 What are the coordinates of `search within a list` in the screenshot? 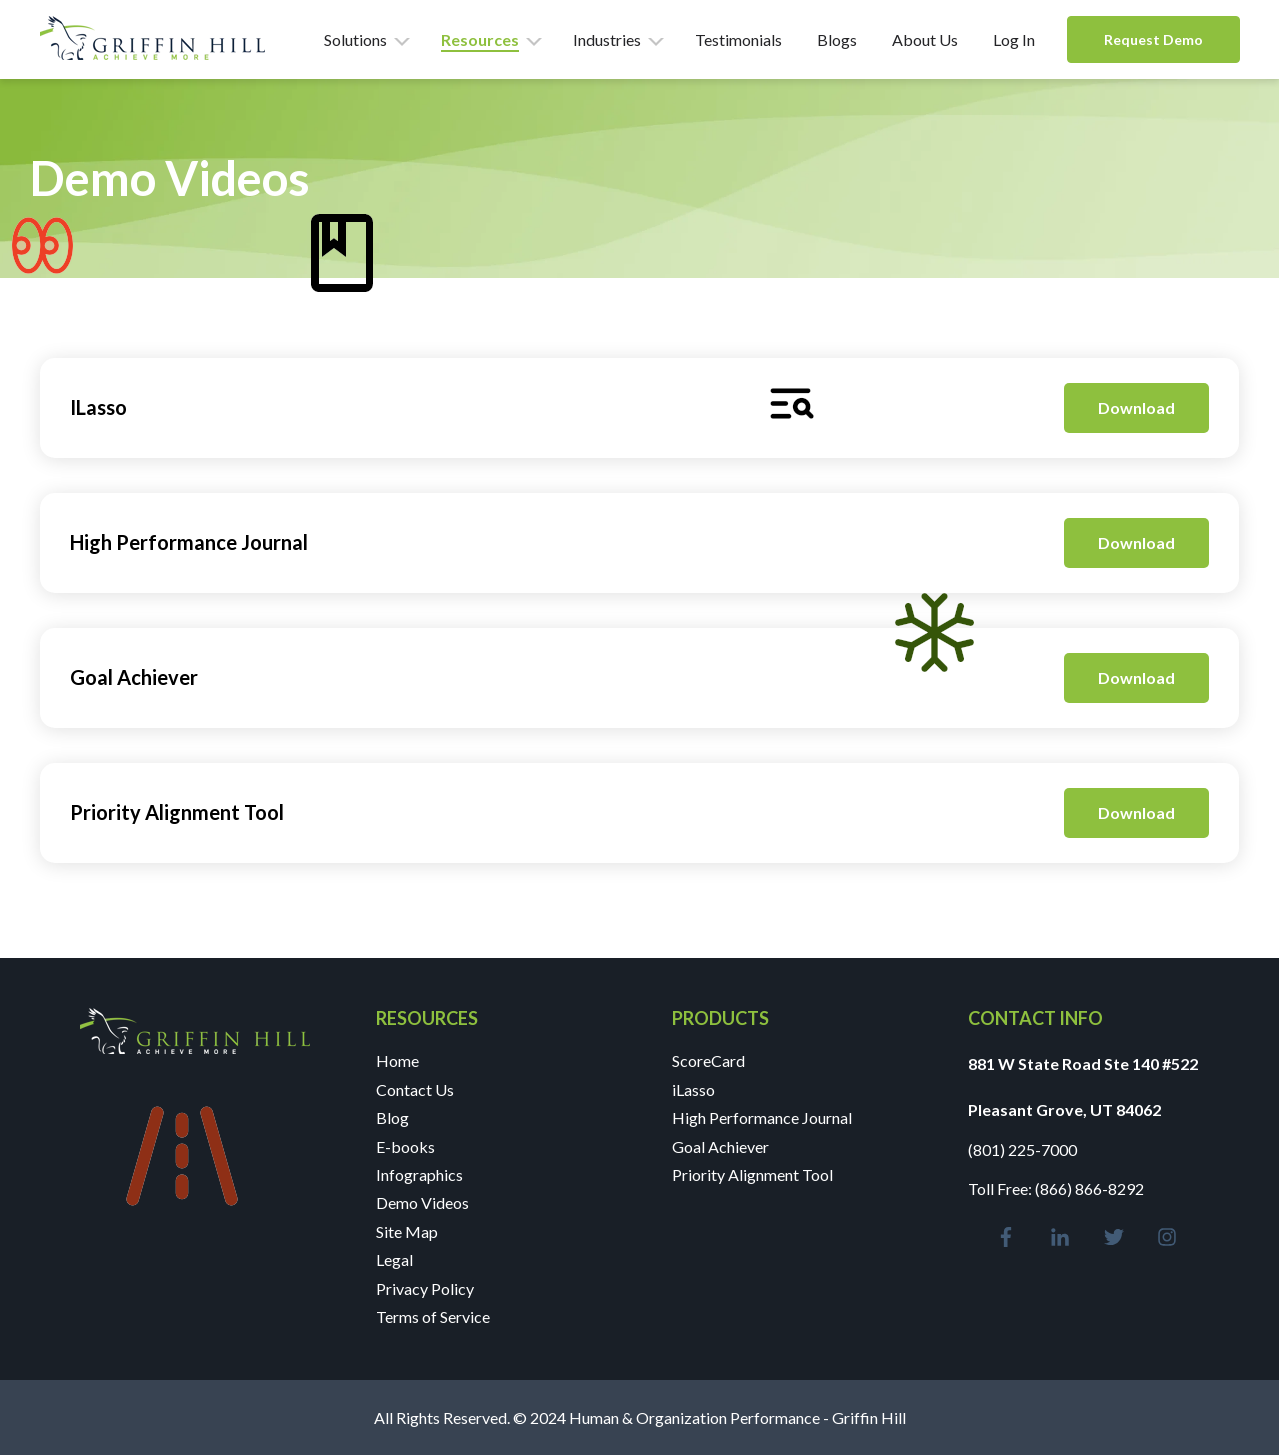 It's located at (790, 403).